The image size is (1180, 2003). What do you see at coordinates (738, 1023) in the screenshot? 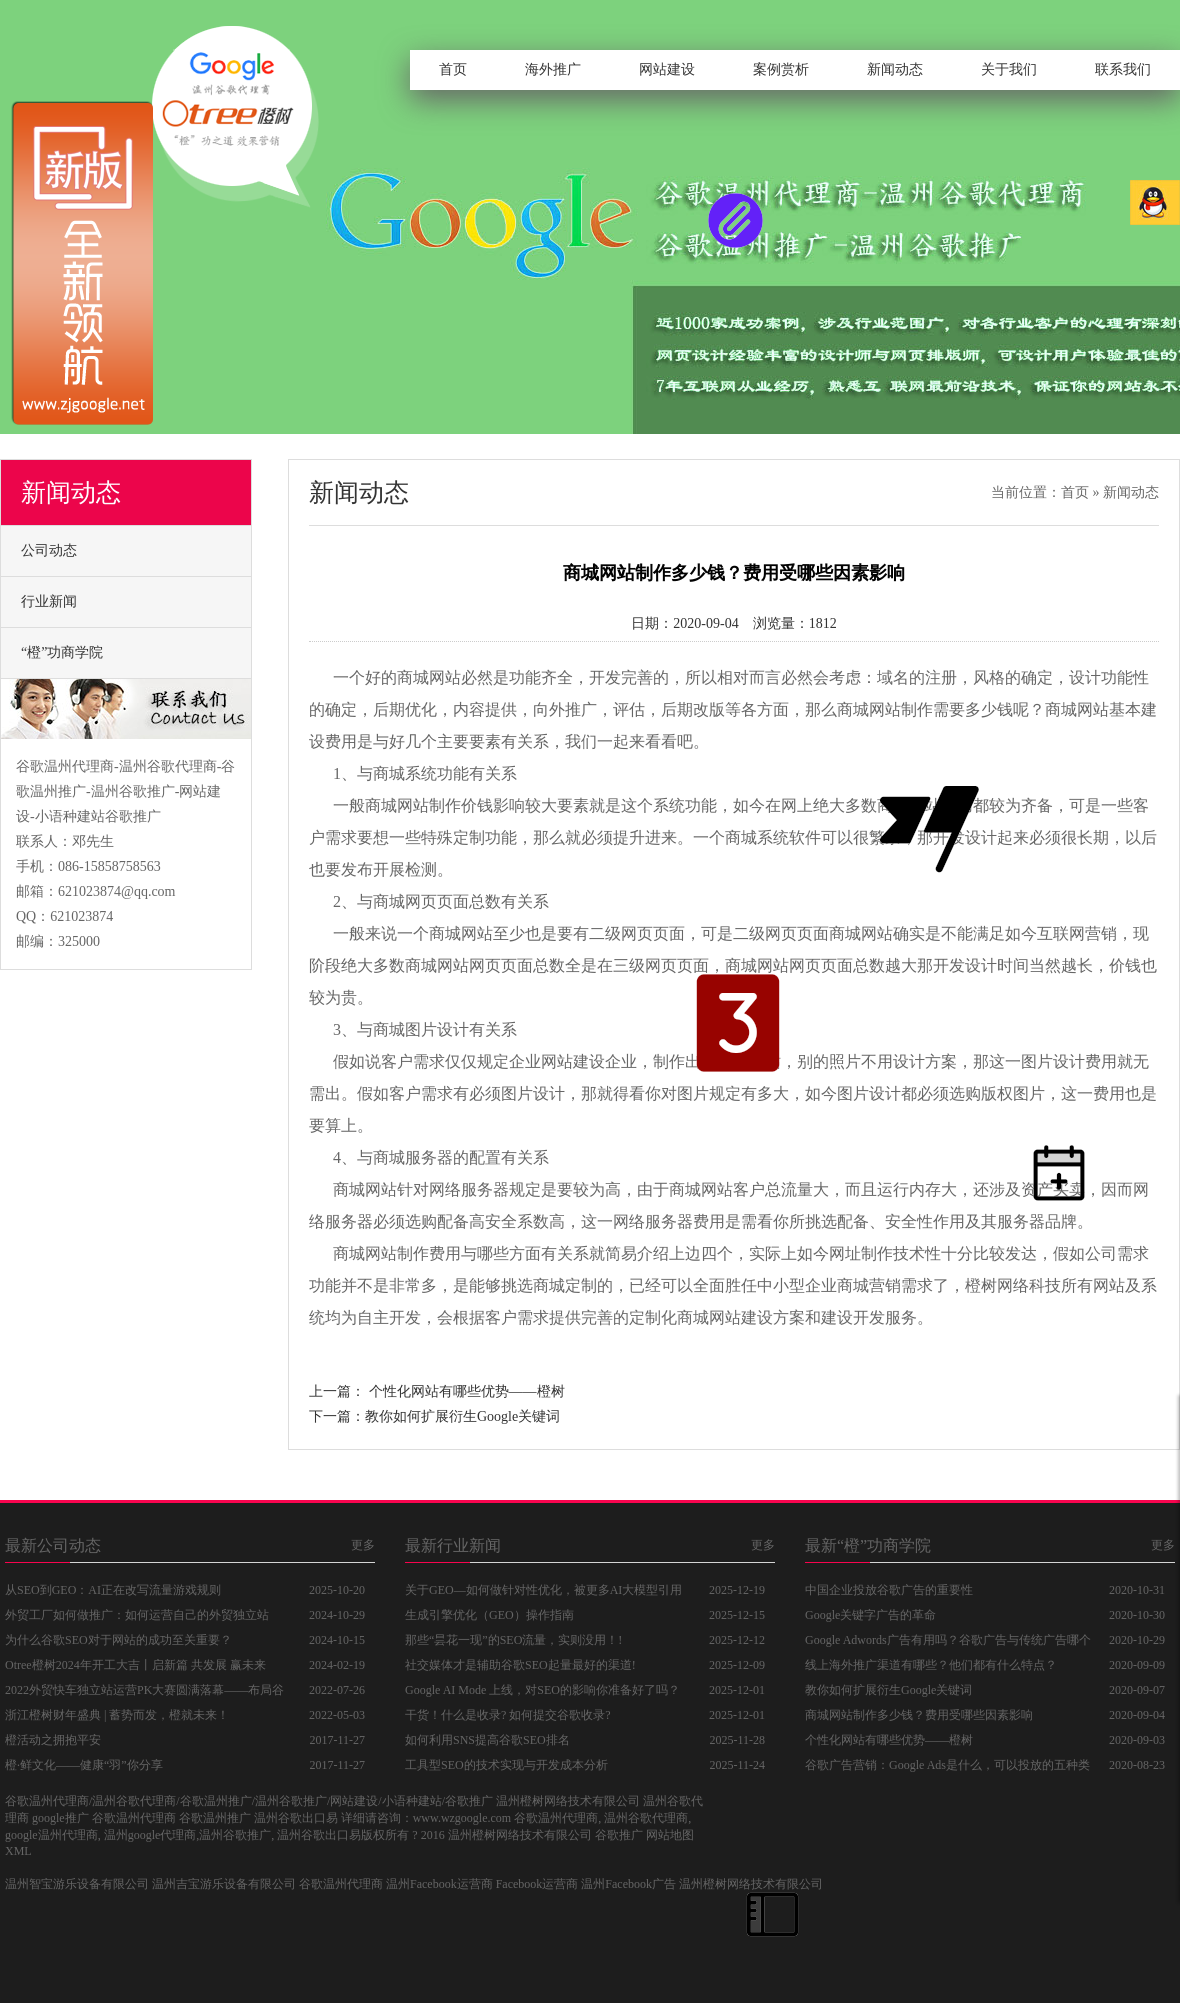
I see `indicates step three in a multi-step process` at bounding box center [738, 1023].